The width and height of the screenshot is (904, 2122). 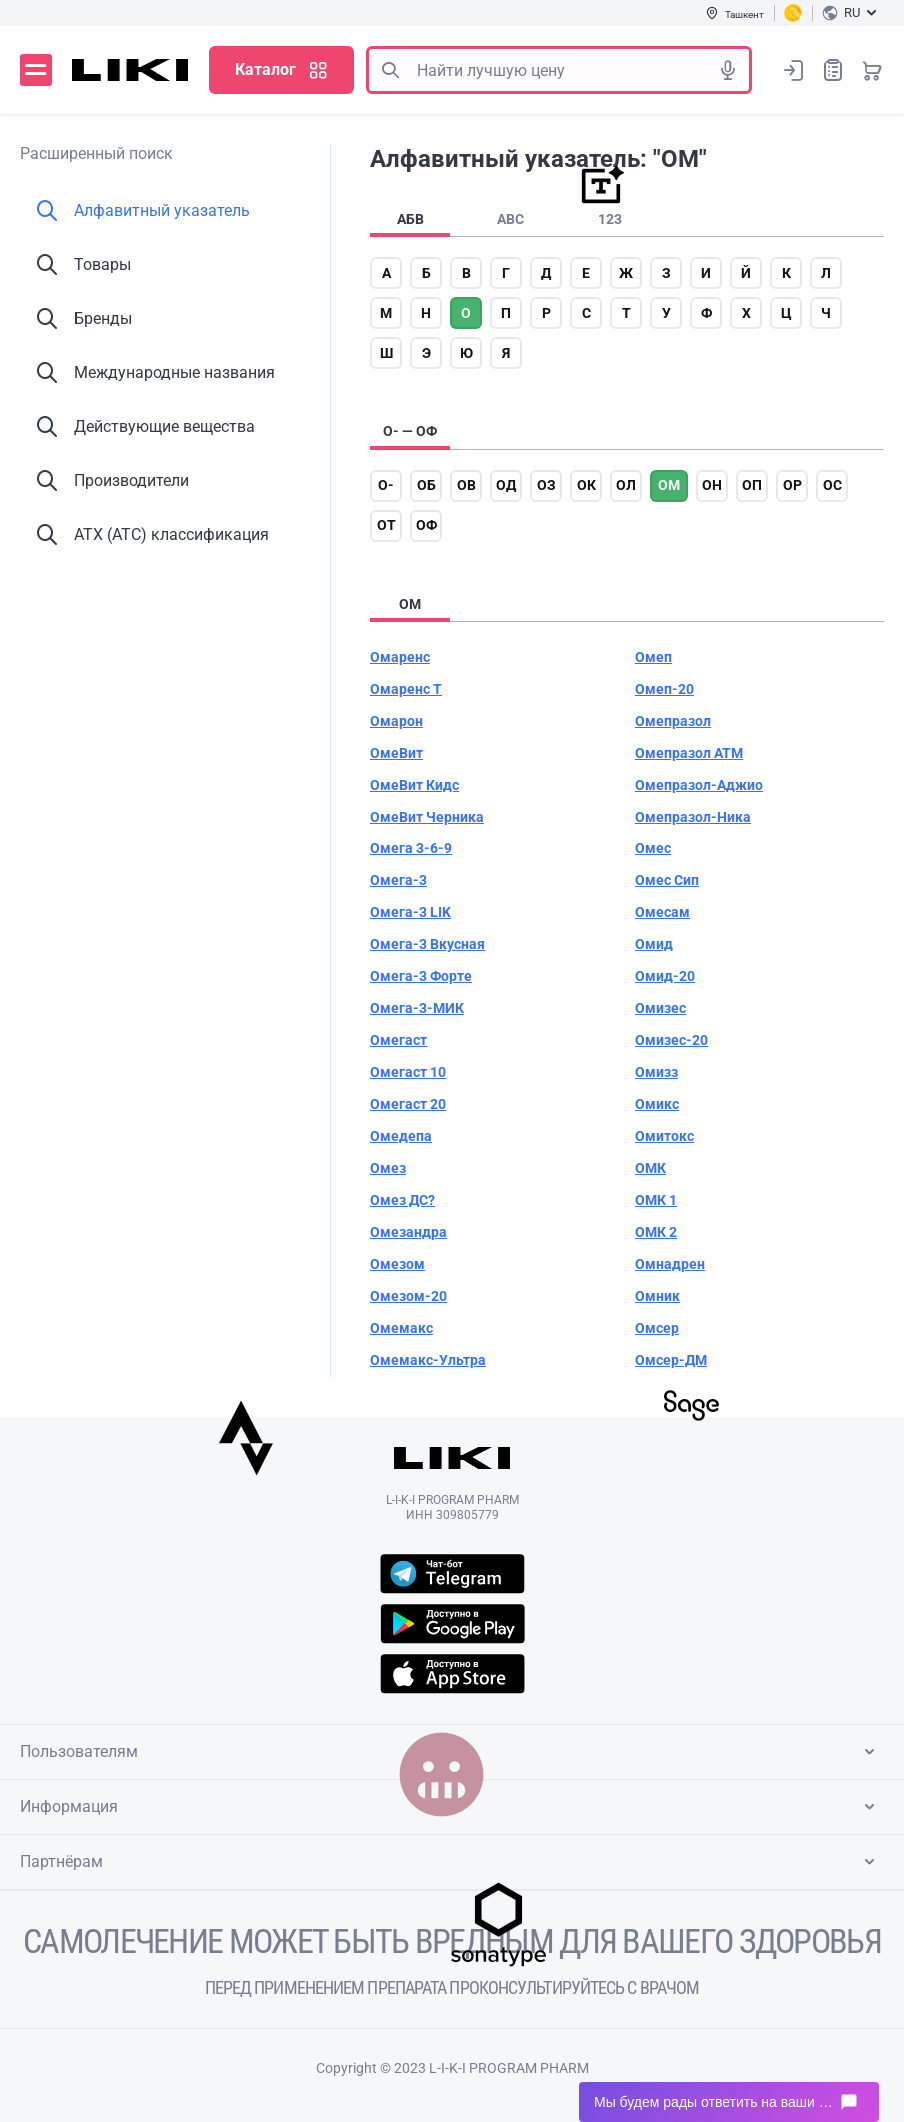 What do you see at coordinates (441, 1774) in the screenshot?
I see `indicates an awkward or uncomfortable status` at bounding box center [441, 1774].